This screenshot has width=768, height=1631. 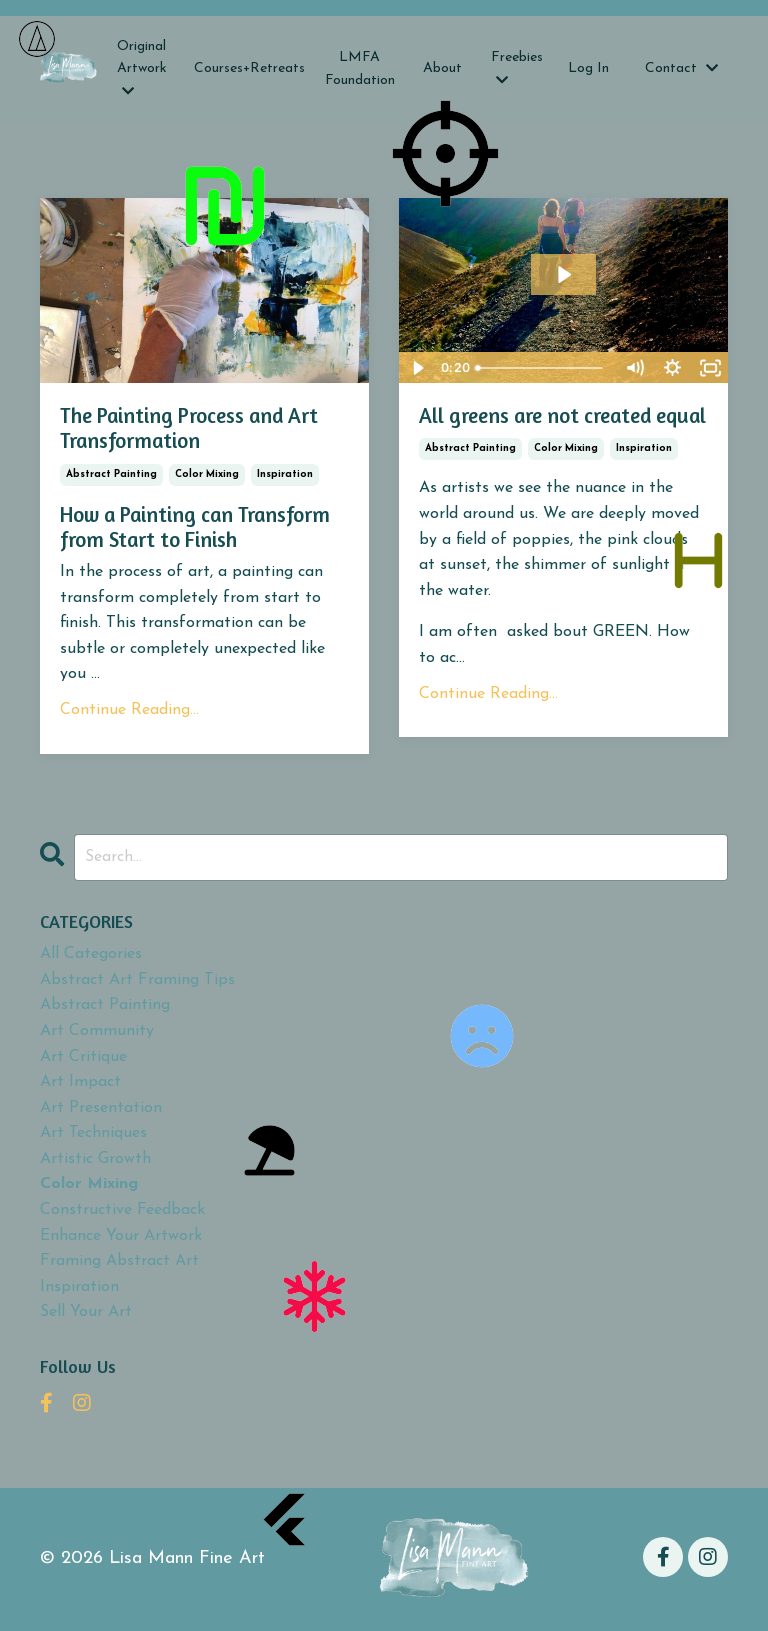 What do you see at coordinates (284, 1519) in the screenshot?
I see `flutter framework logo` at bounding box center [284, 1519].